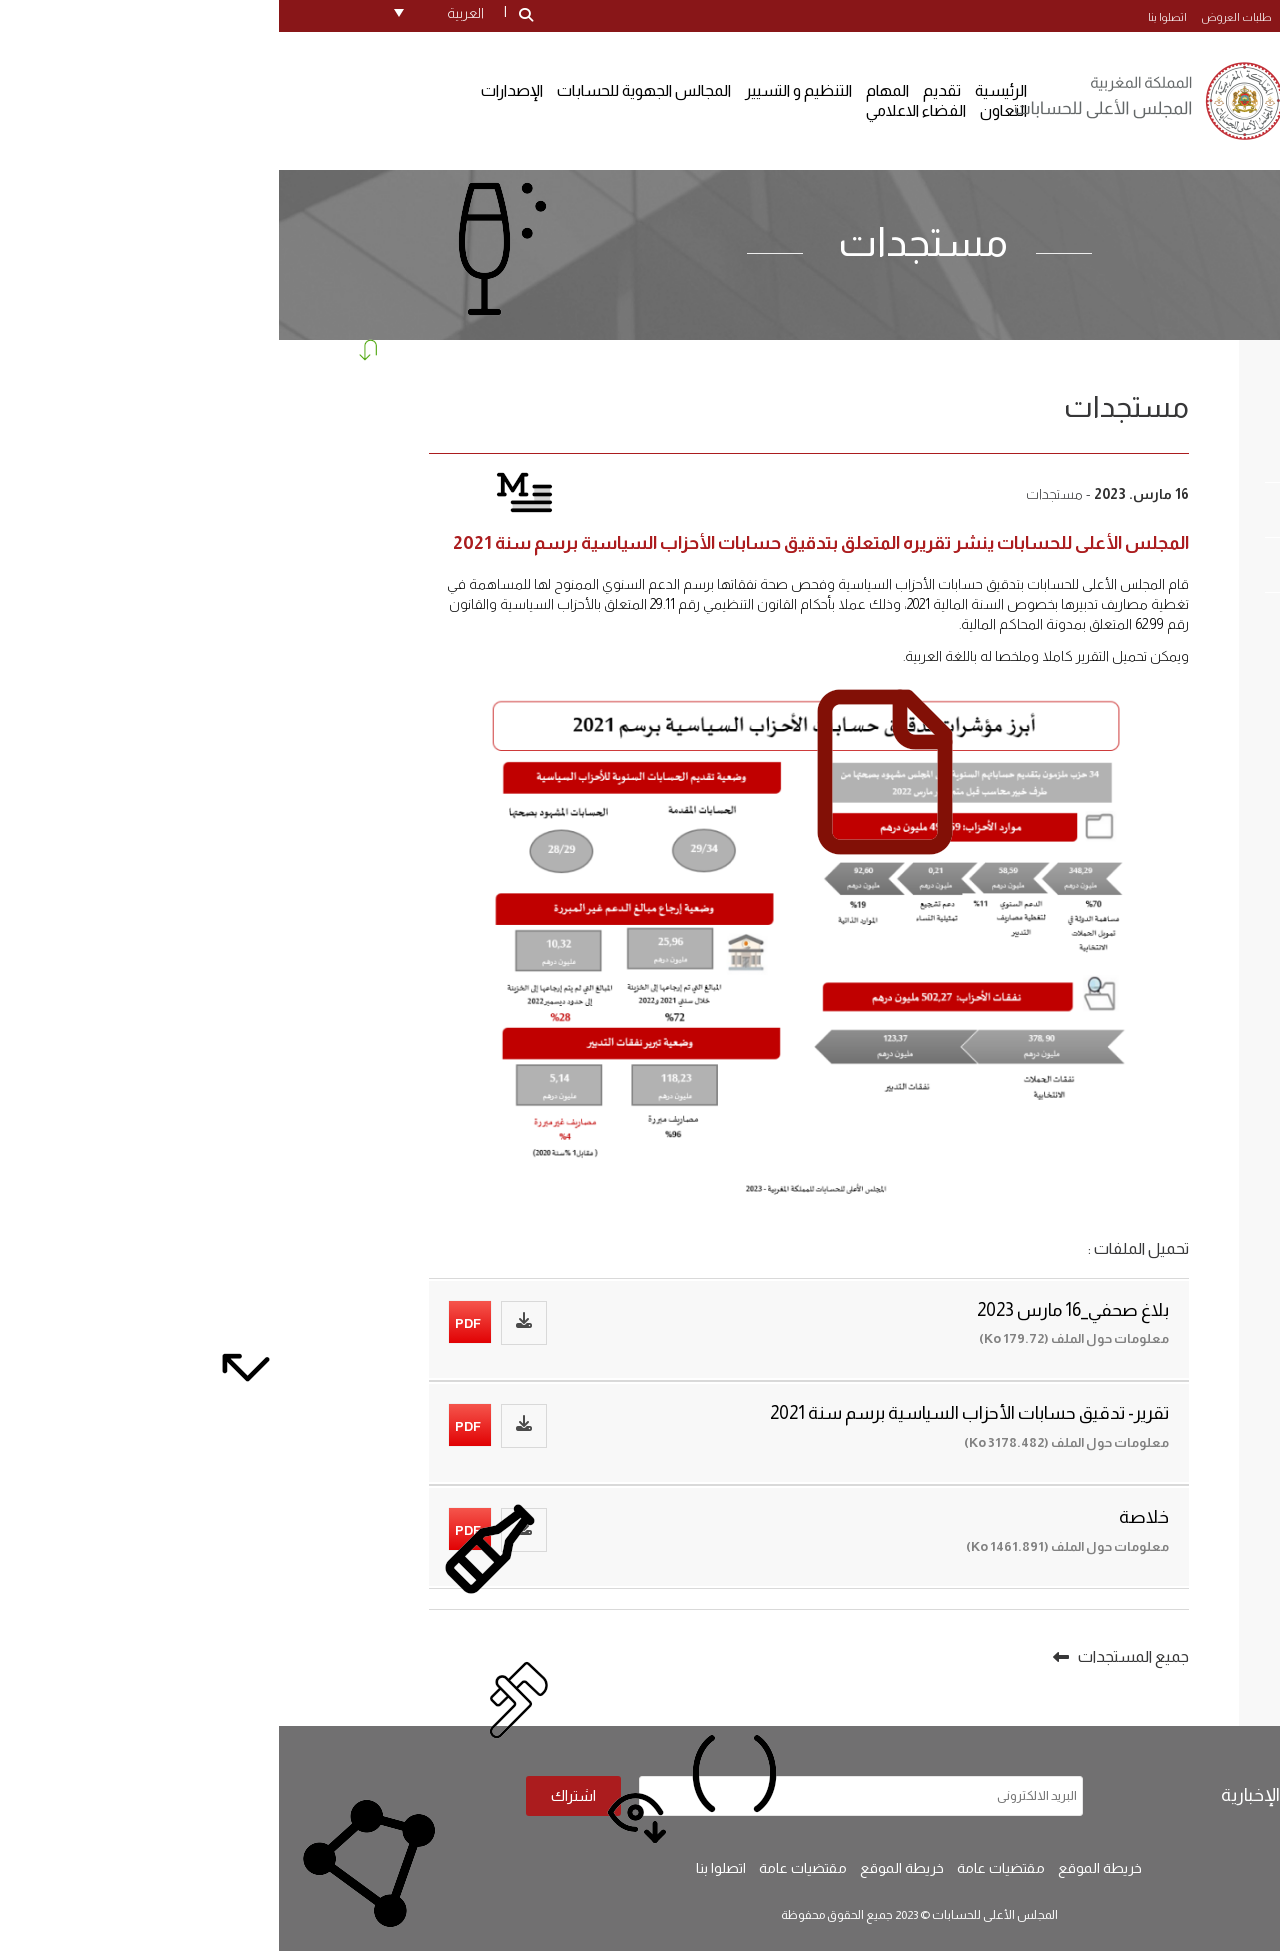  Describe the element at coordinates (489, 249) in the screenshot. I see `celebrate an achievement or milestone` at that location.